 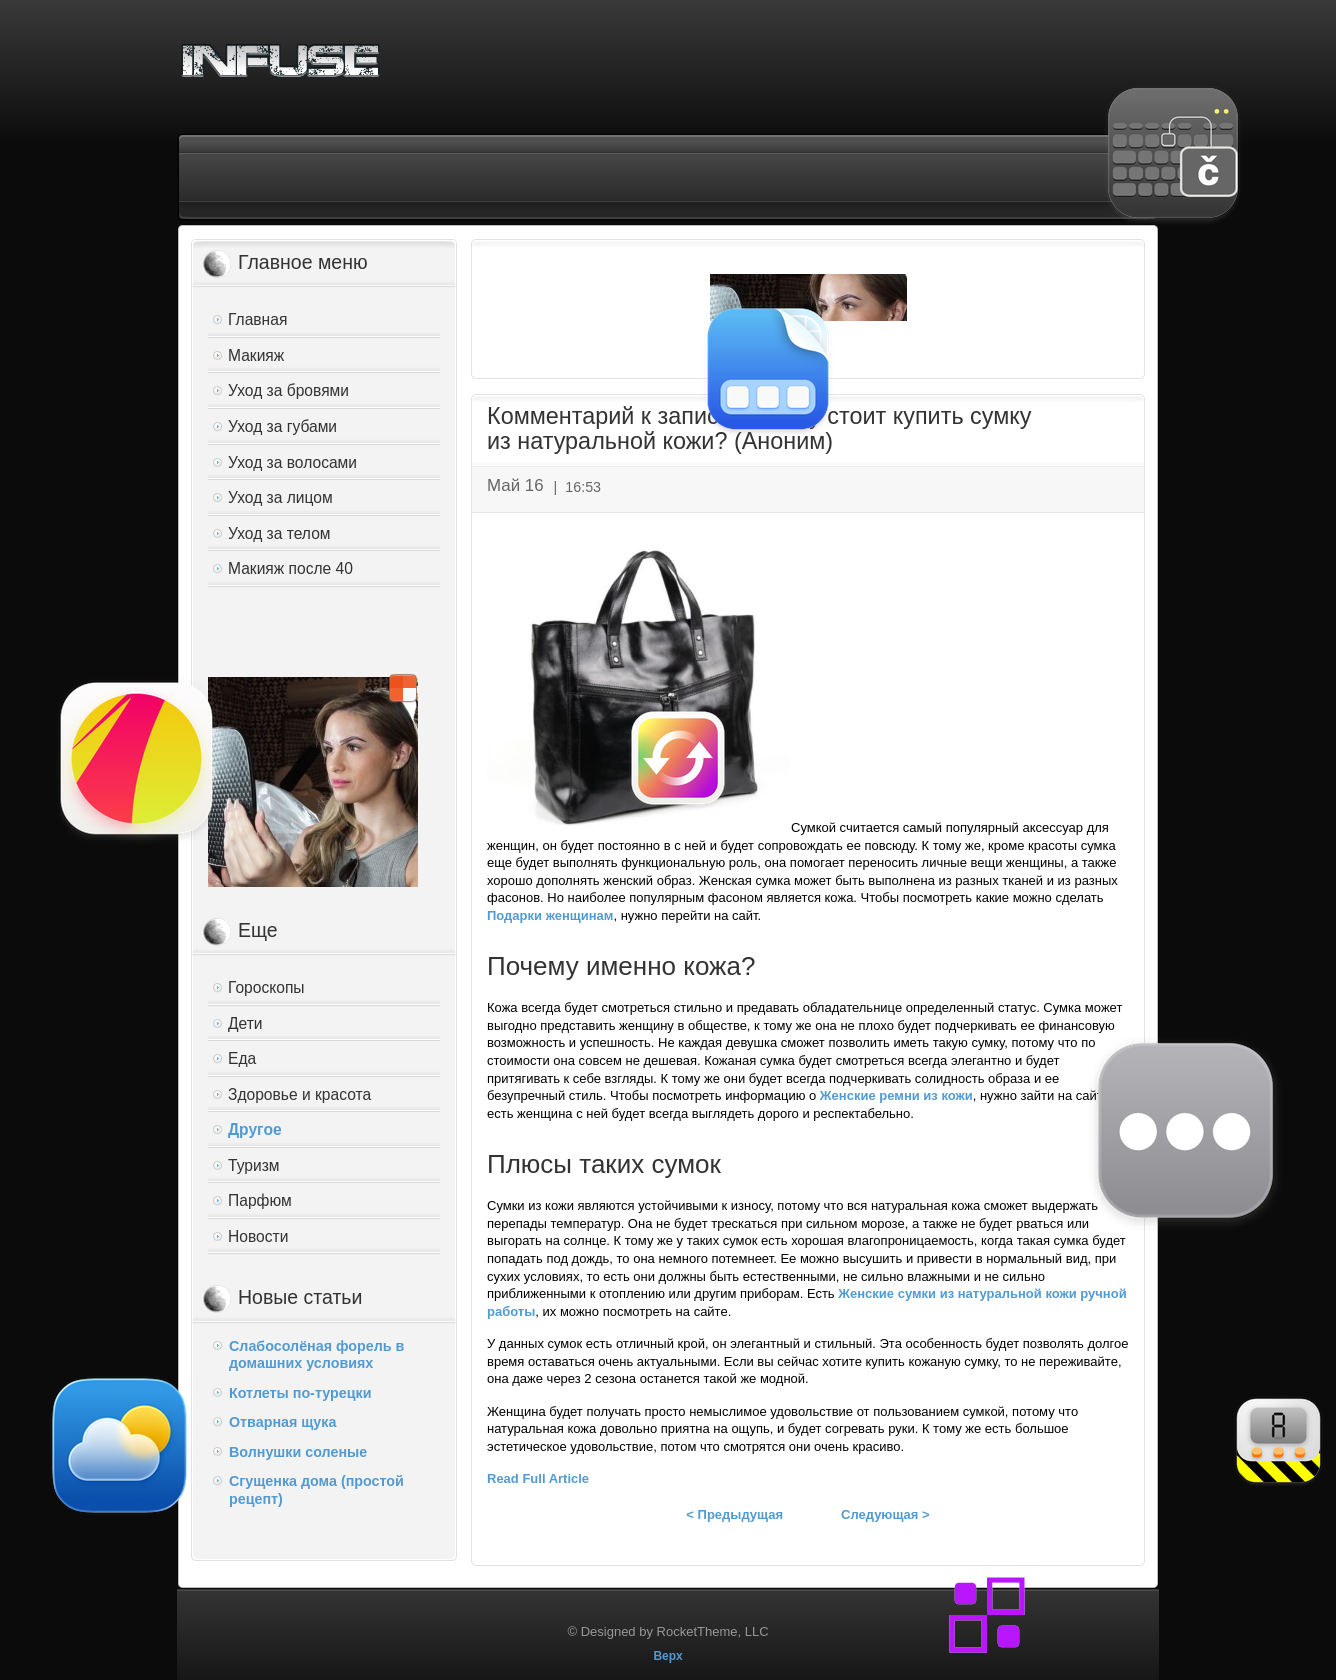 What do you see at coordinates (136, 758) in the screenshot?
I see `open gravit designer app` at bounding box center [136, 758].